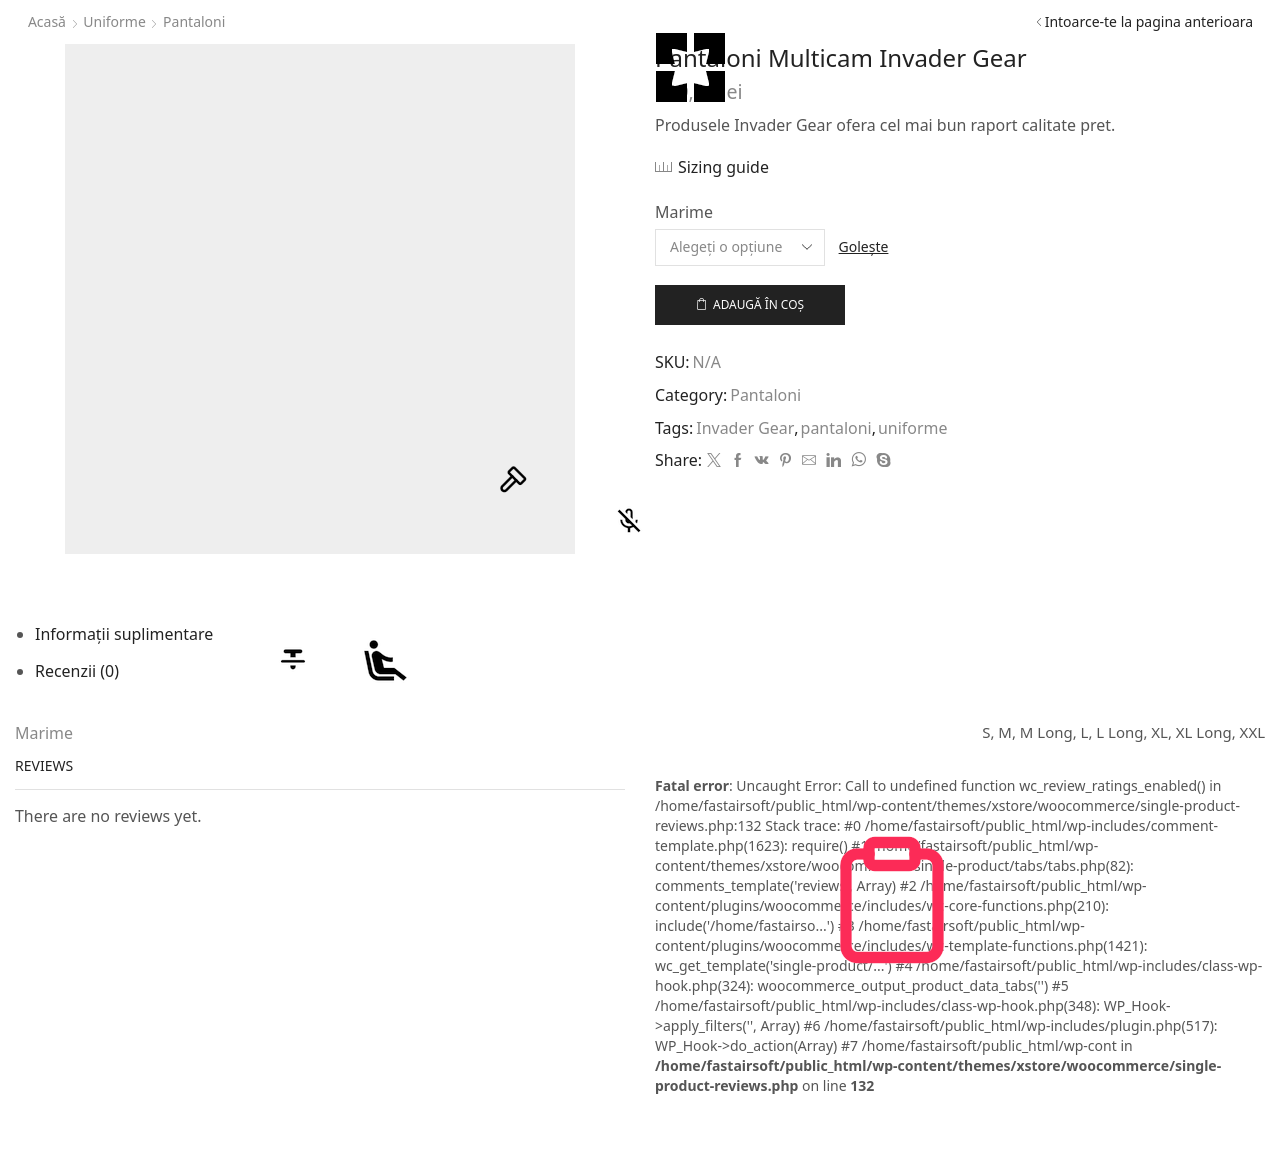 The width and height of the screenshot is (1280, 1175). What do you see at coordinates (293, 660) in the screenshot?
I see `apply strikethrough formatting to selected text` at bounding box center [293, 660].